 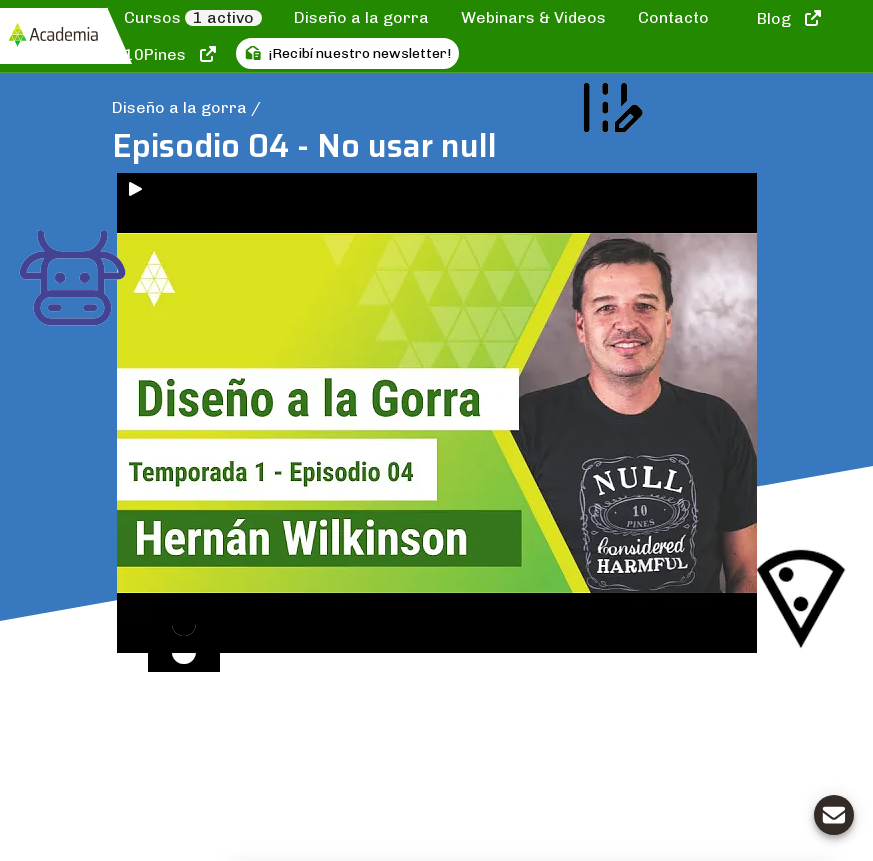 What do you see at coordinates (608, 107) in the screenshot?
I see `edit road or route details` at bounding box center [608, 107].